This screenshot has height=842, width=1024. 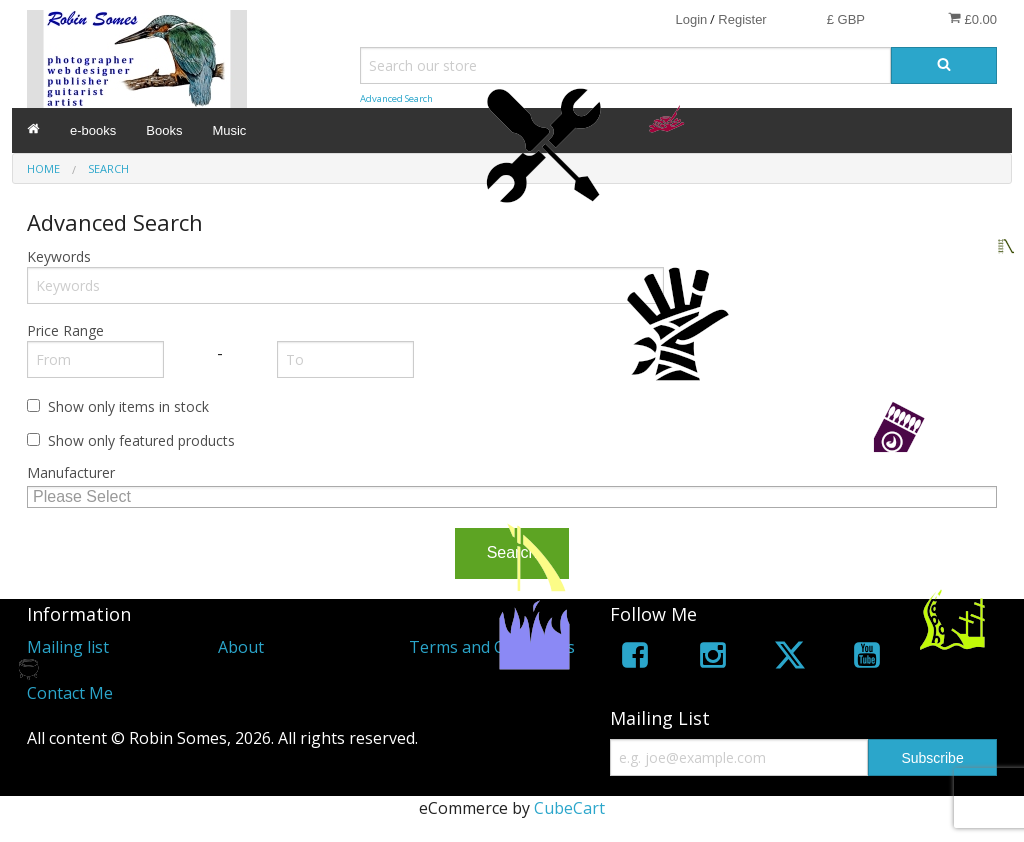 What do you see at coordinates (528, 556) in the screenshot?
I see `equip or select bow weapon` at bounding box center [528, 556].